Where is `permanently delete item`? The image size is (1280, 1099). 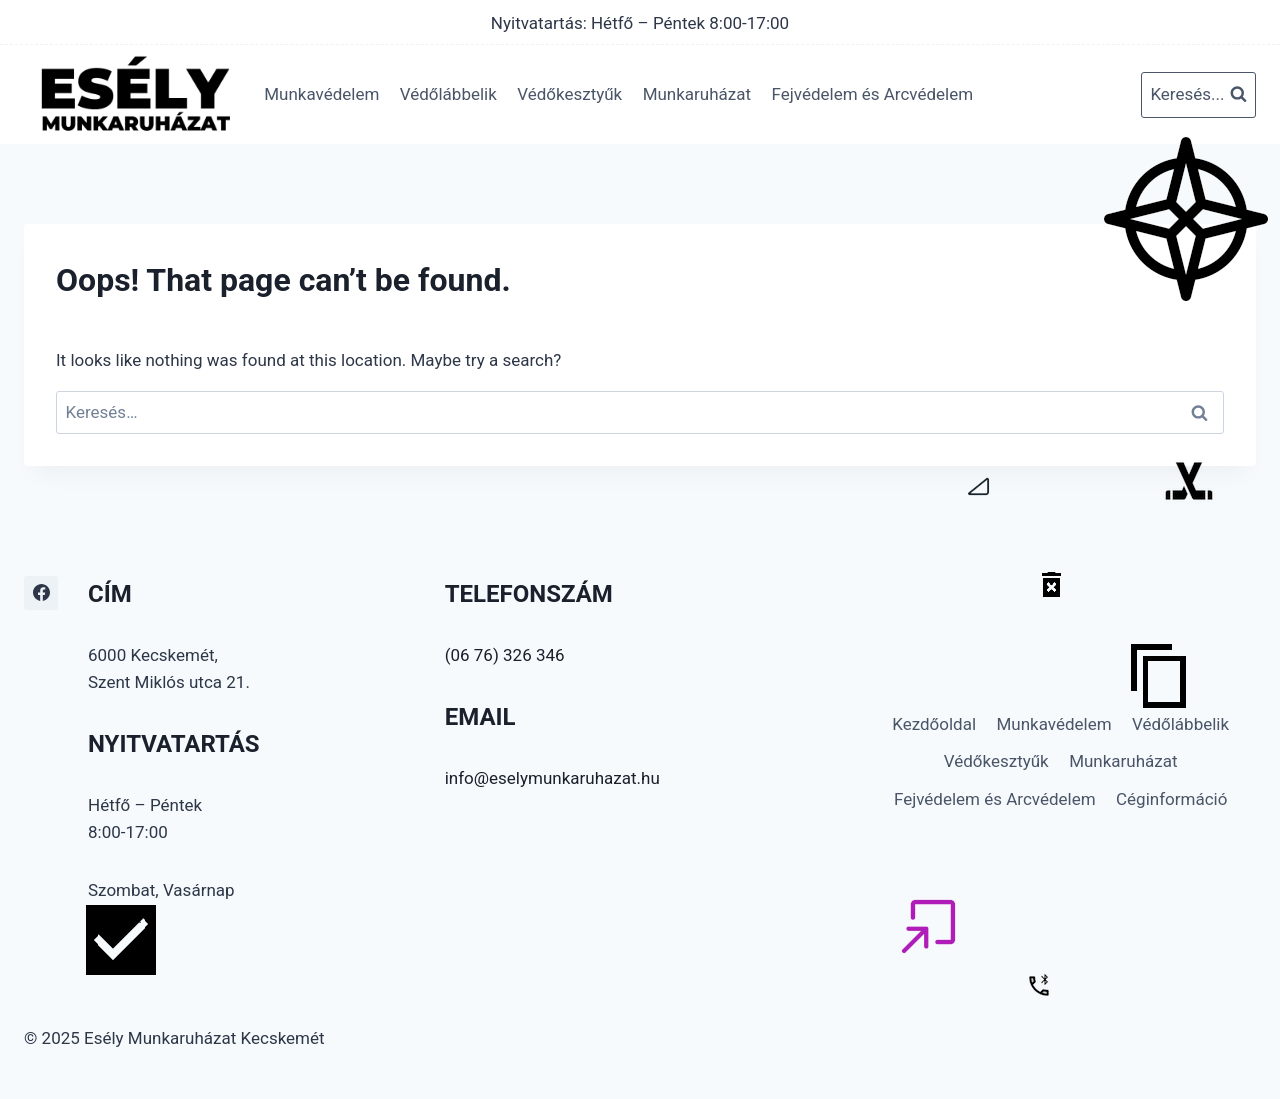 permanently delete item is located at coordinates (1051, 584).